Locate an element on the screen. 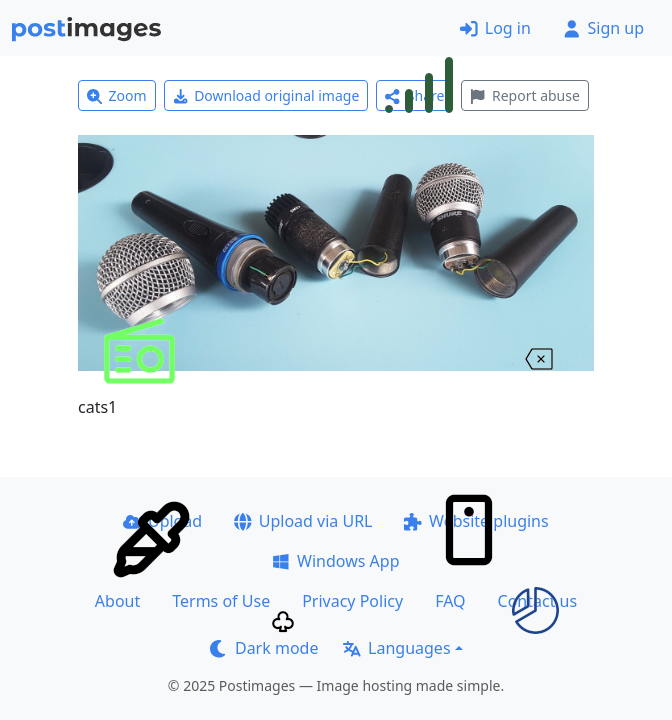 The image size is (672, 720). access device camera through mobile app is located at coordinates (469, 530).